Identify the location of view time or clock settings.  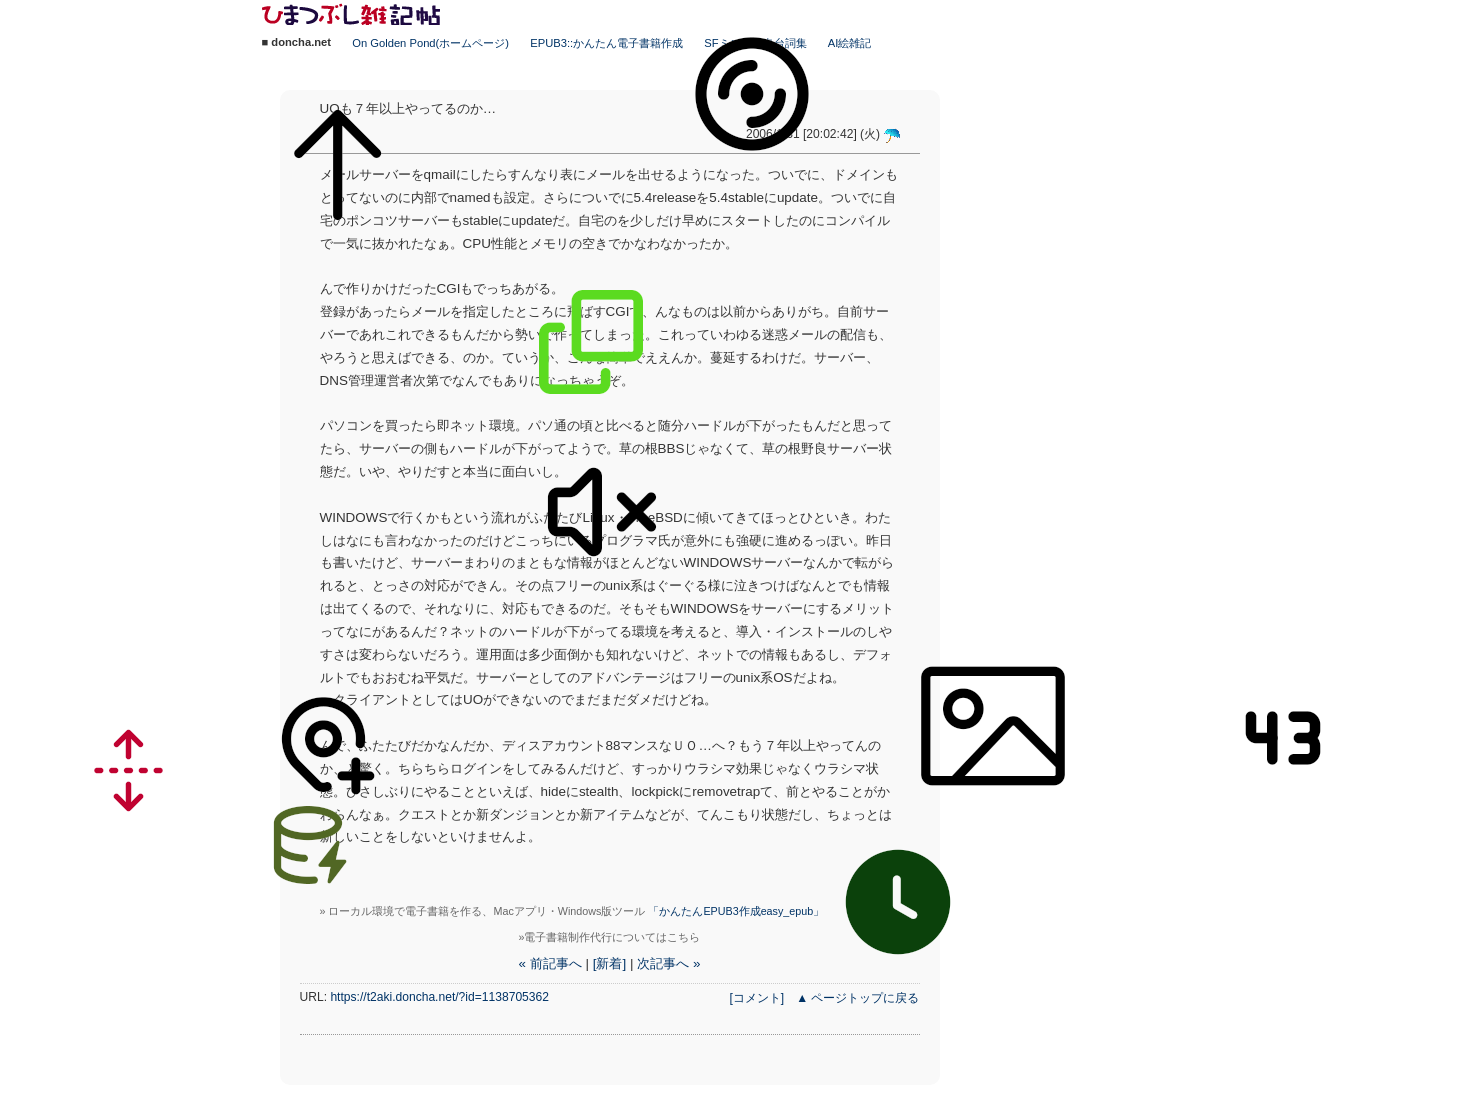
(898, 902).